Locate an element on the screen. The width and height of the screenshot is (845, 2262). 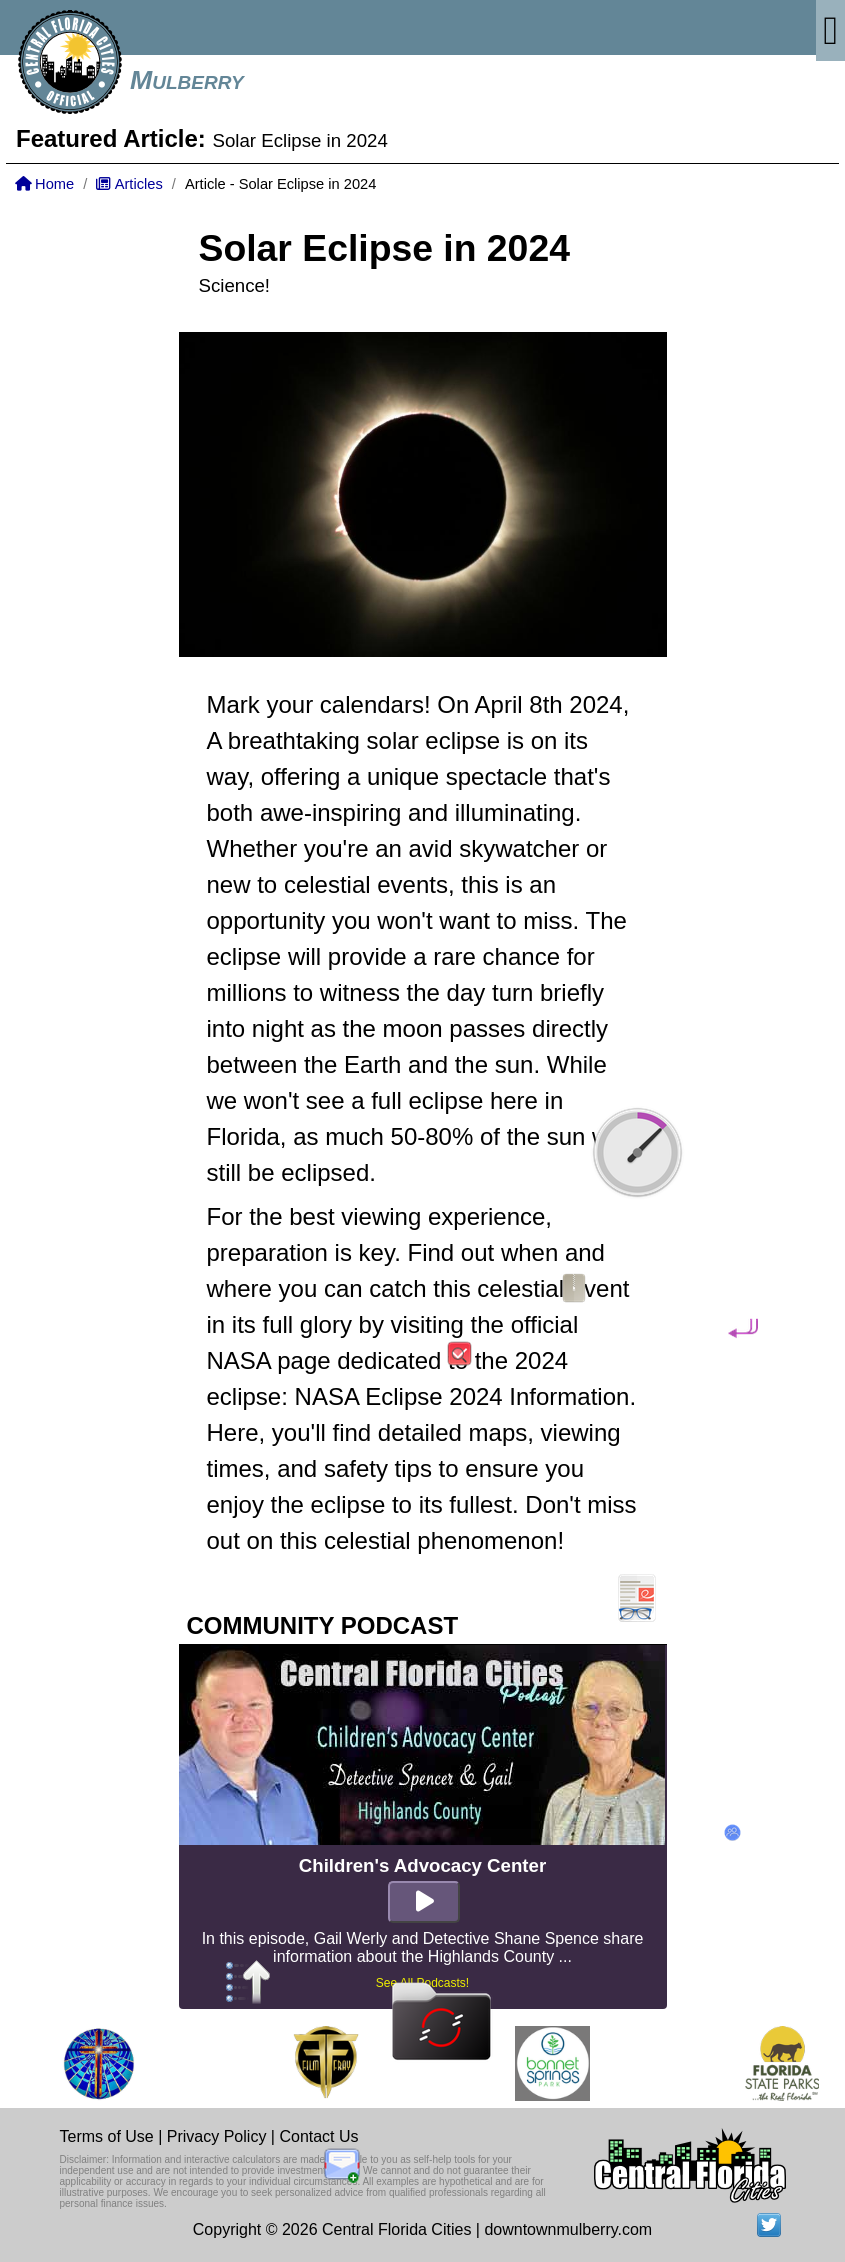
reply to all recipients in an email thread is located at coordinates (742, 1326).